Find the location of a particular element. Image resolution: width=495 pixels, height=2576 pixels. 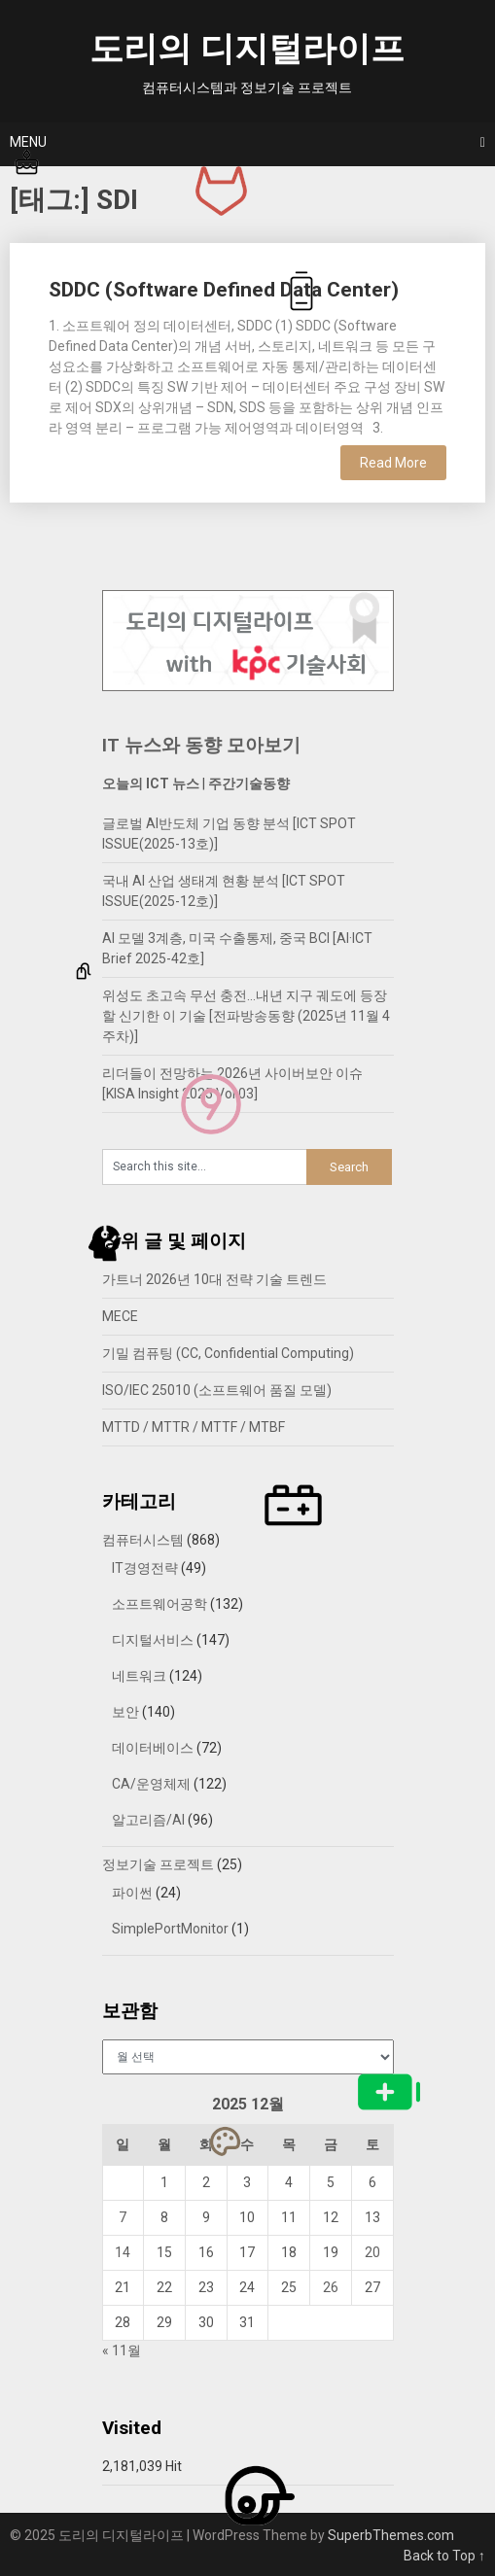

check vehicle battery status is located at coordinates (293, 1507).